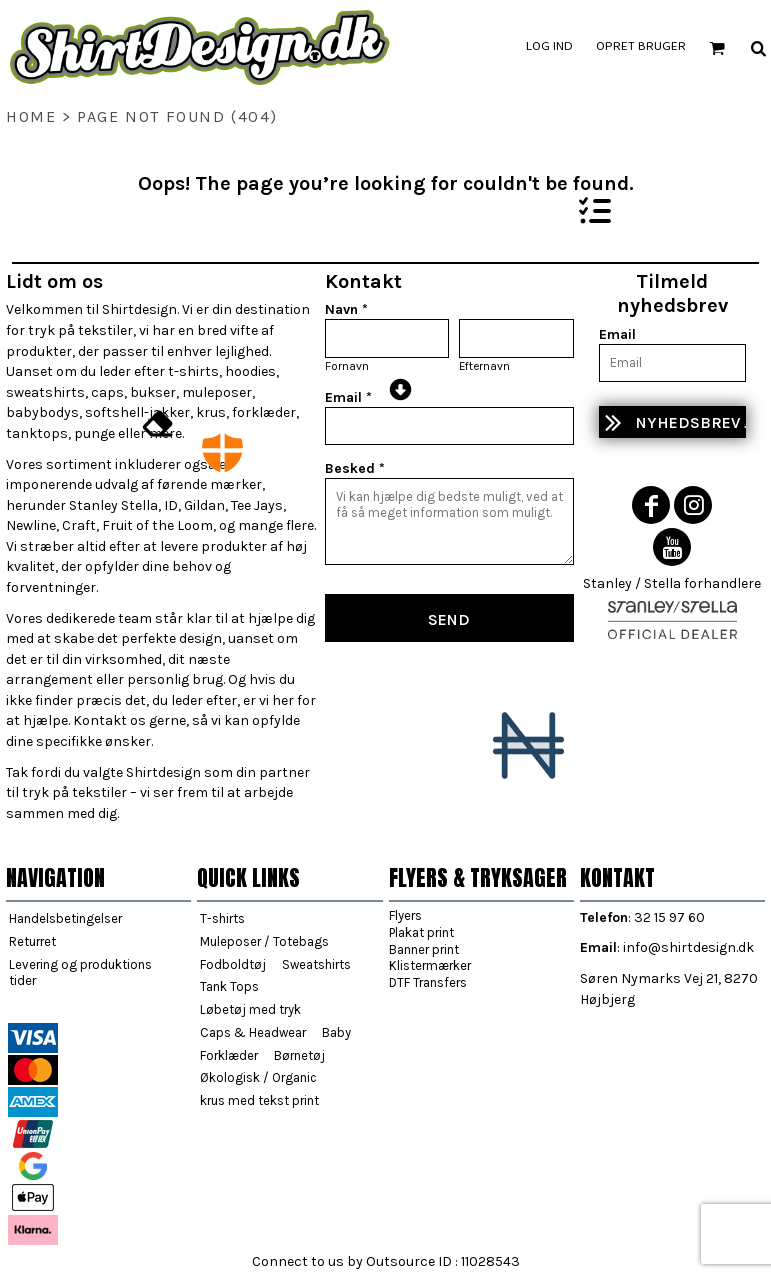 The image size is (771, 1278). I want to click on view your task checklist, so click(595, 211).